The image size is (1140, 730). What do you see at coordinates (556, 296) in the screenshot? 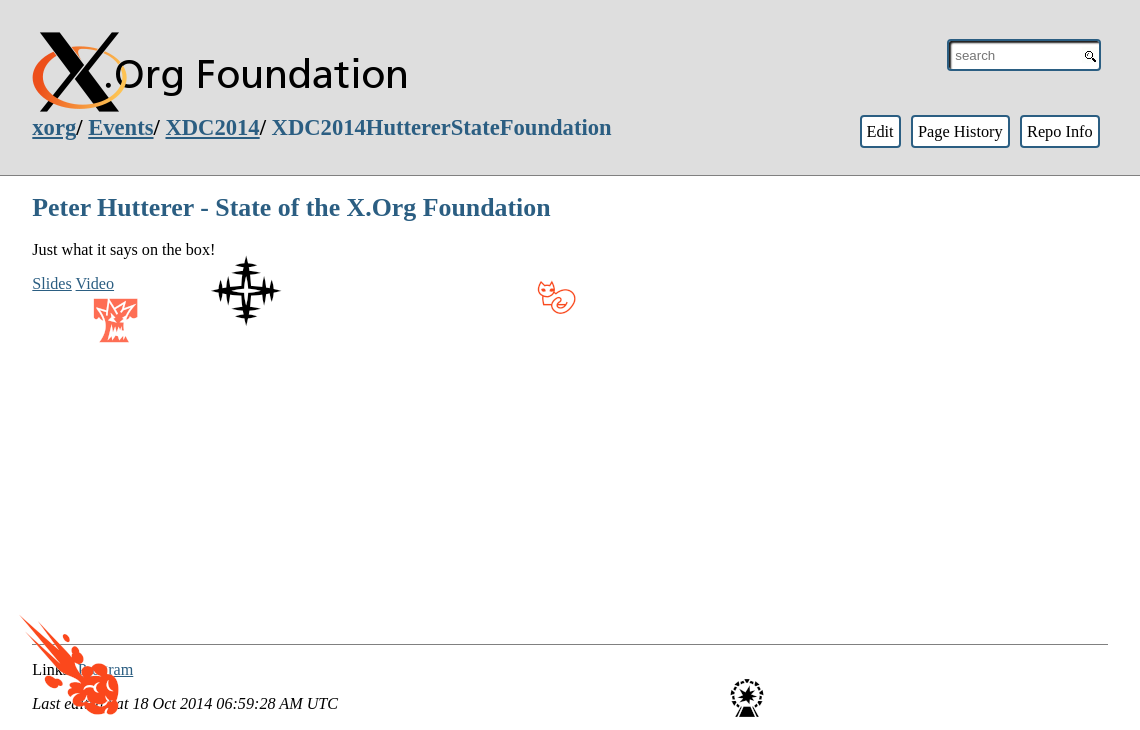
I see `decorative cat icon for pet-related content` at bounding box center [556, 296].